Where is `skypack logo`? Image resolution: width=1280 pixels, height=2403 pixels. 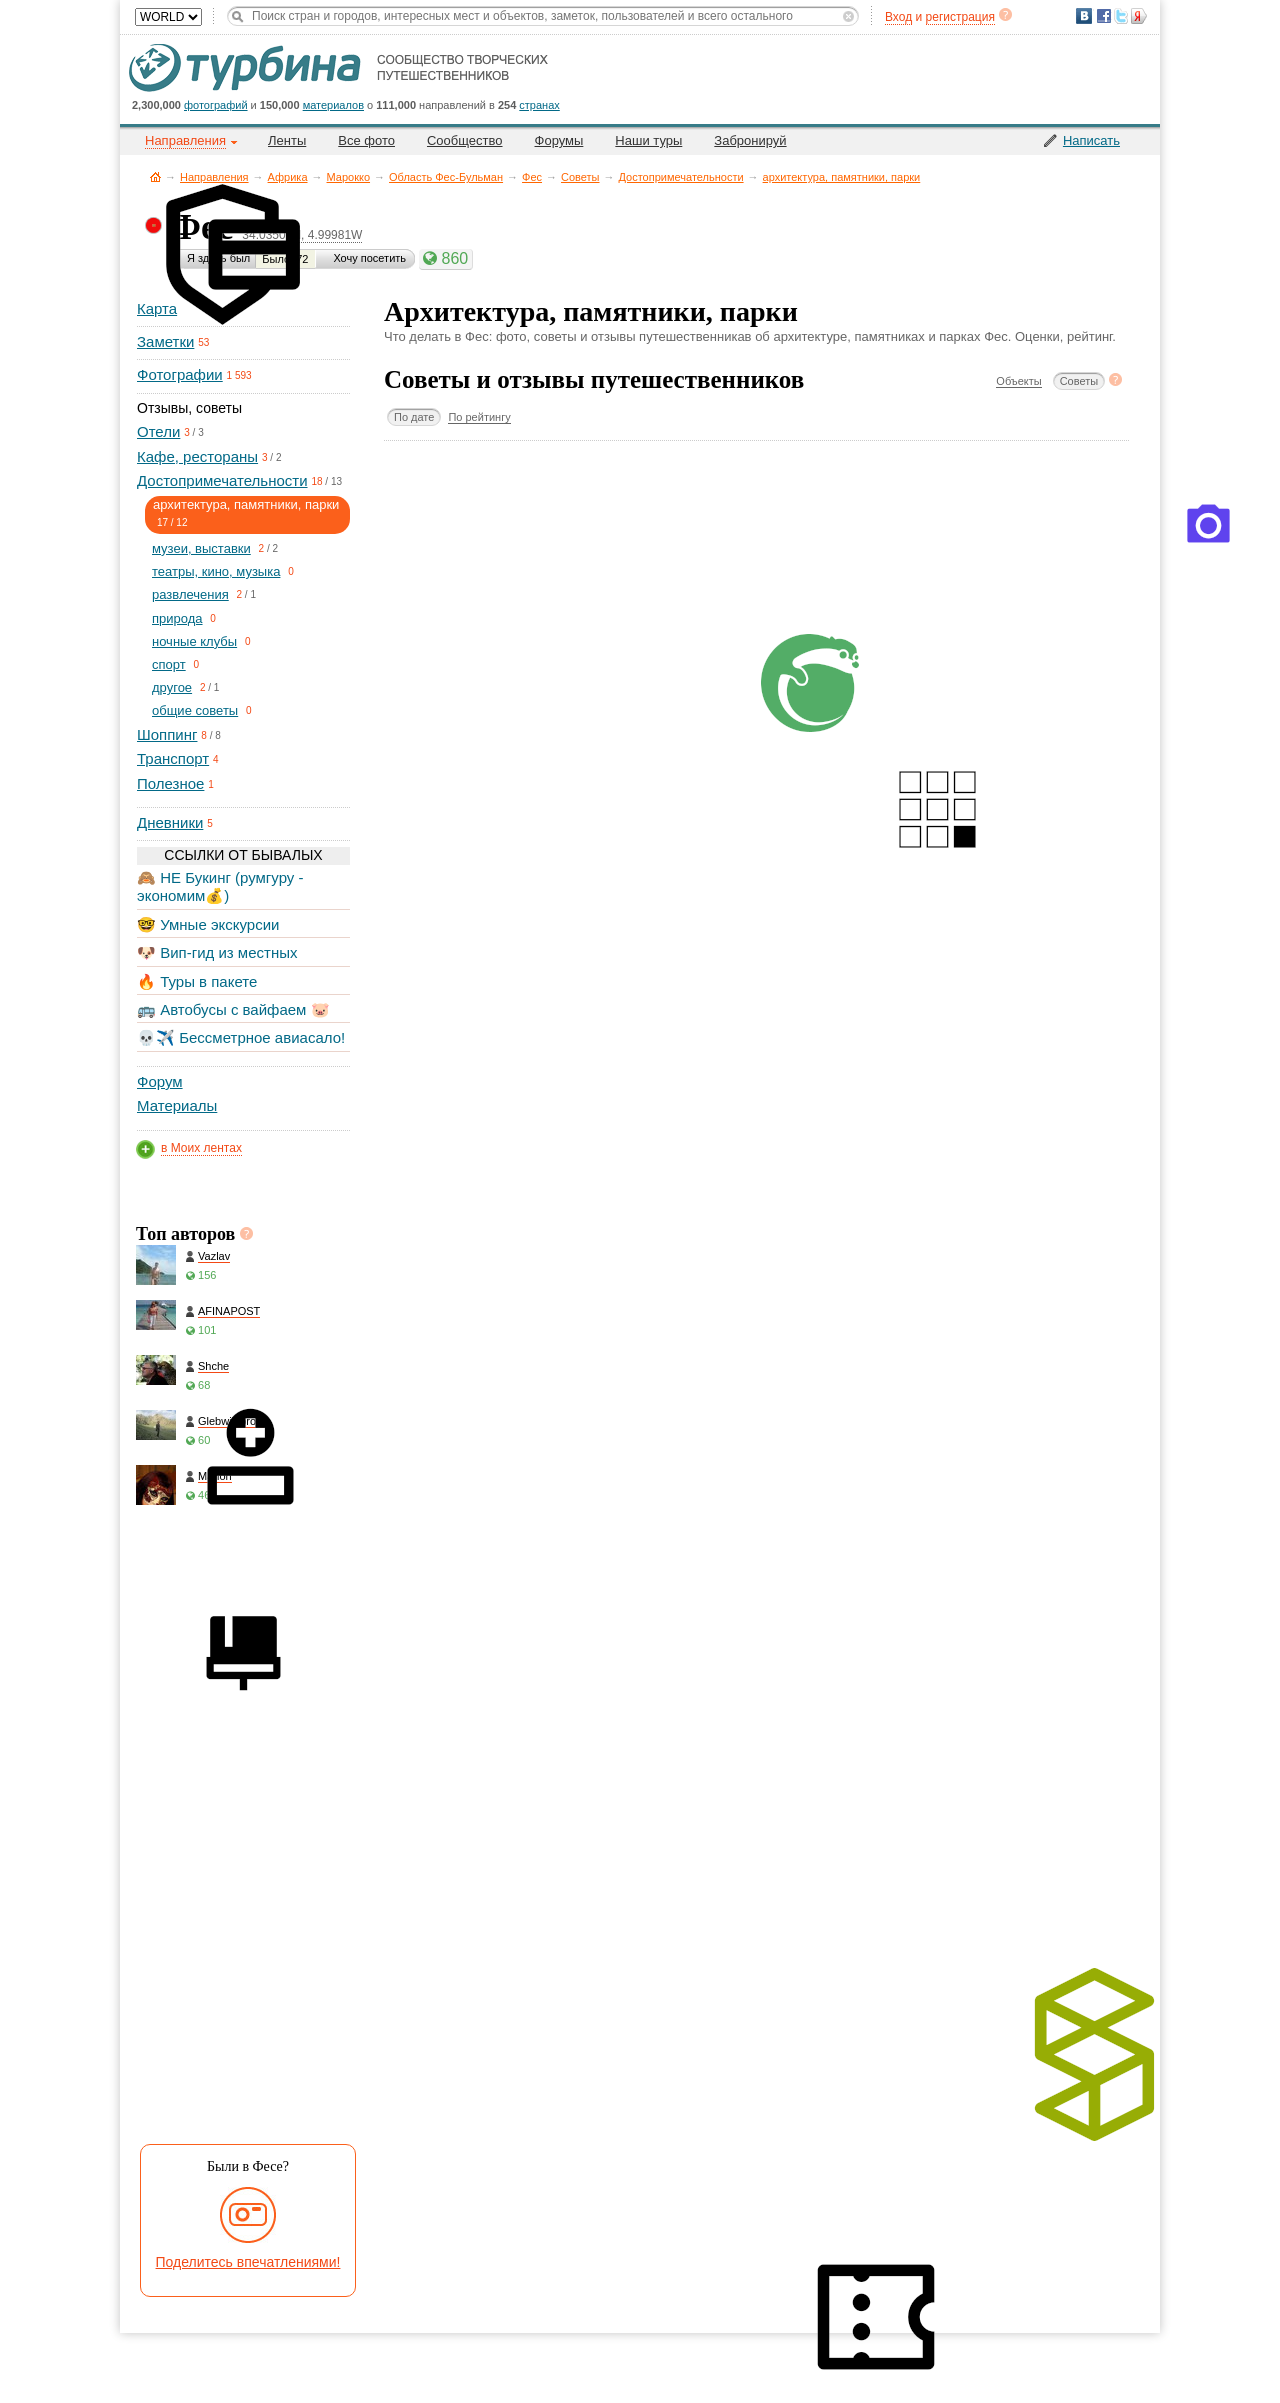
skypack logo is located at coordinates (1094, 2054).